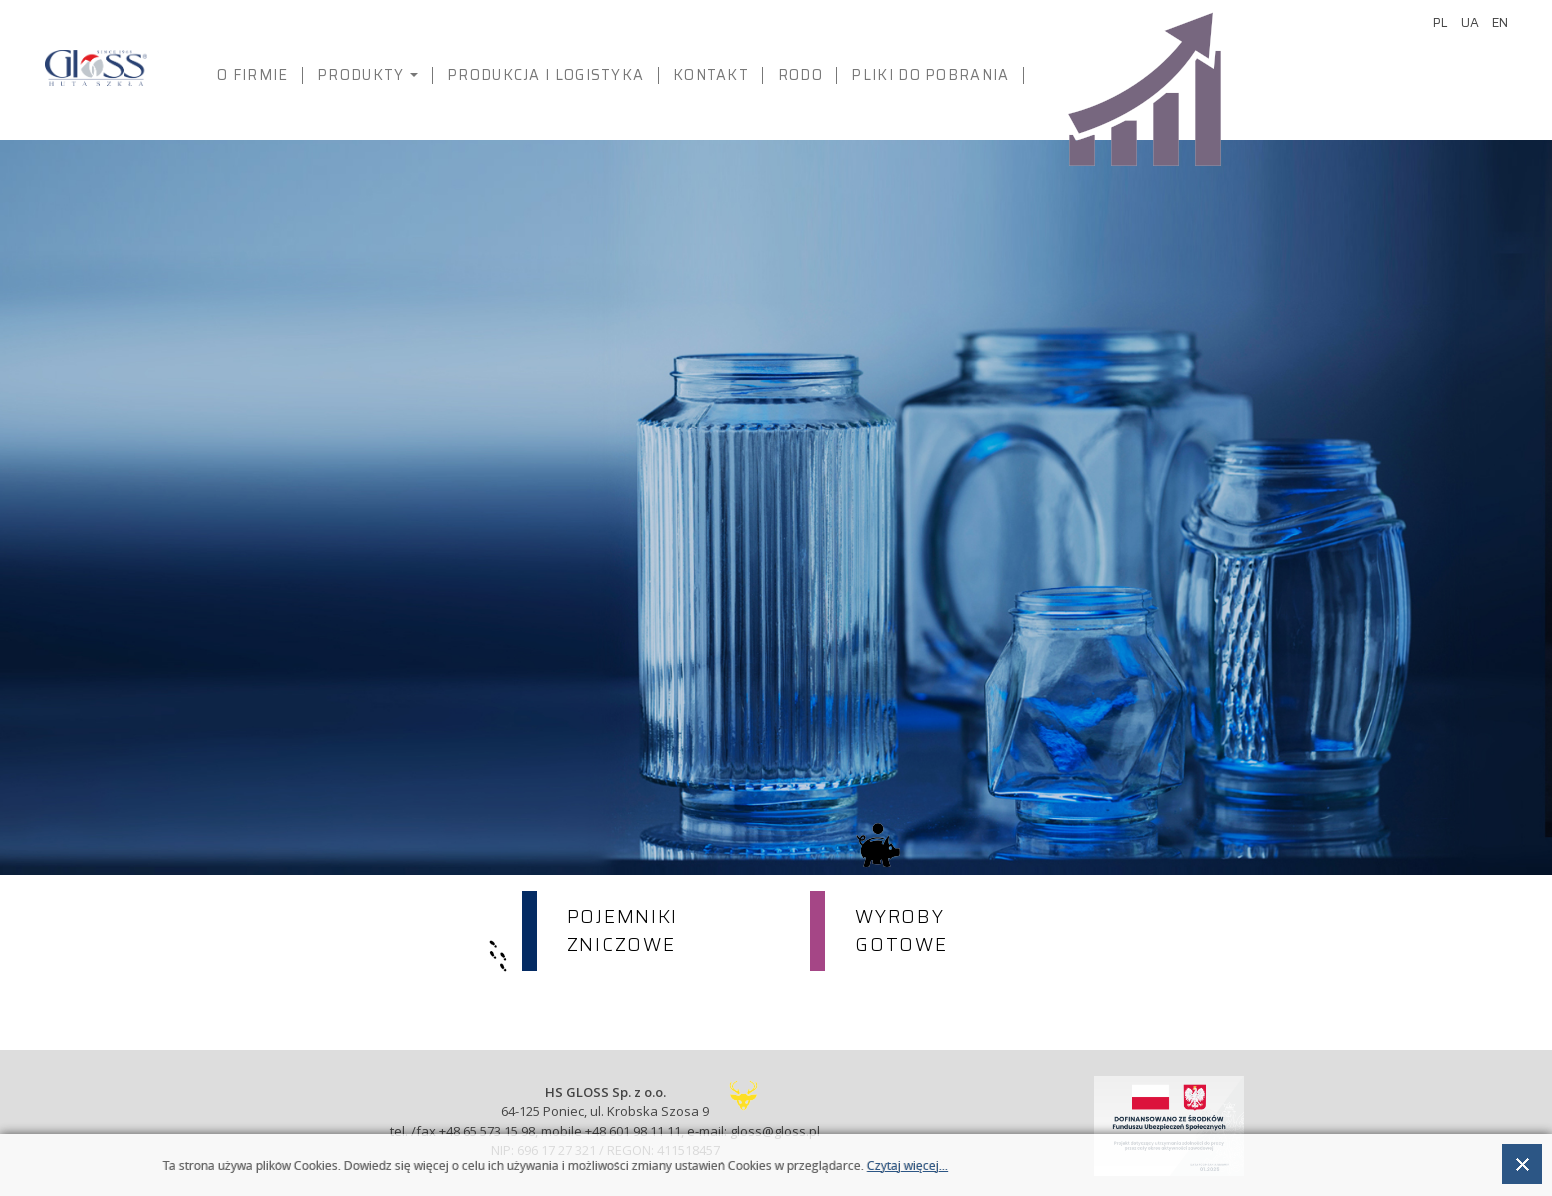 This screenshot has width=1552, height=1196. I want to click on track your steps or walking activity, so click(498, 956).